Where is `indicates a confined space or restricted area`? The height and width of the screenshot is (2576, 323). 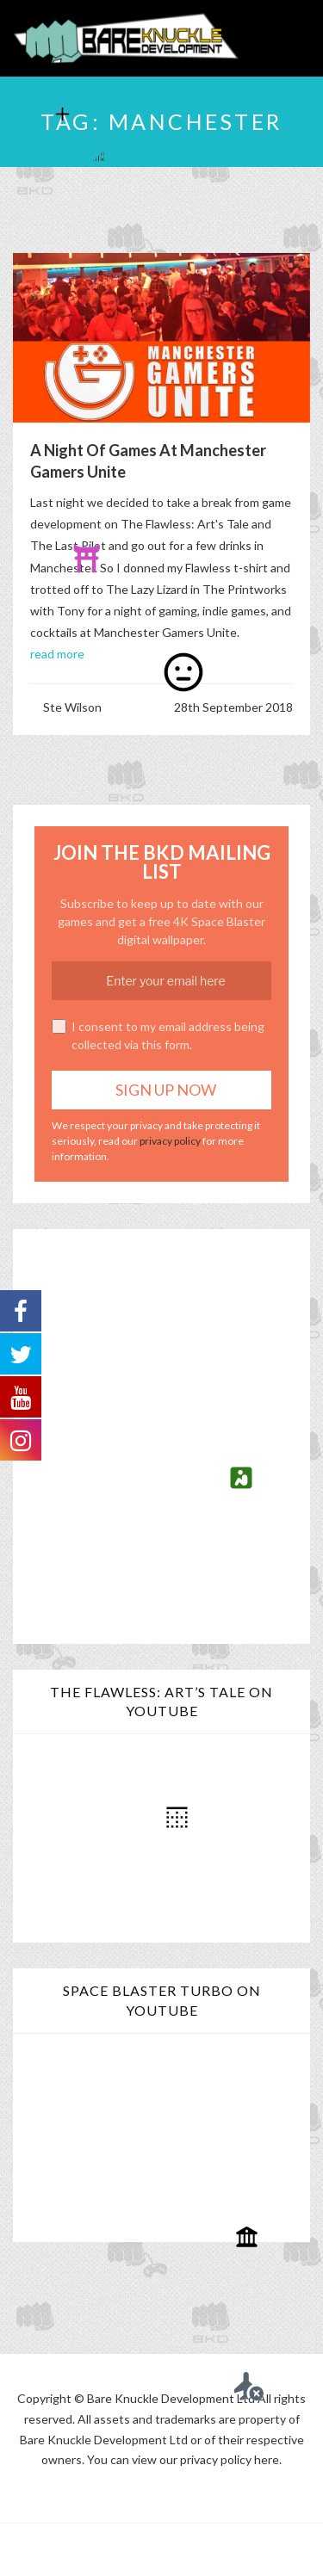
indicates a confined space or restricted area is located at coordinates (241, 1478).